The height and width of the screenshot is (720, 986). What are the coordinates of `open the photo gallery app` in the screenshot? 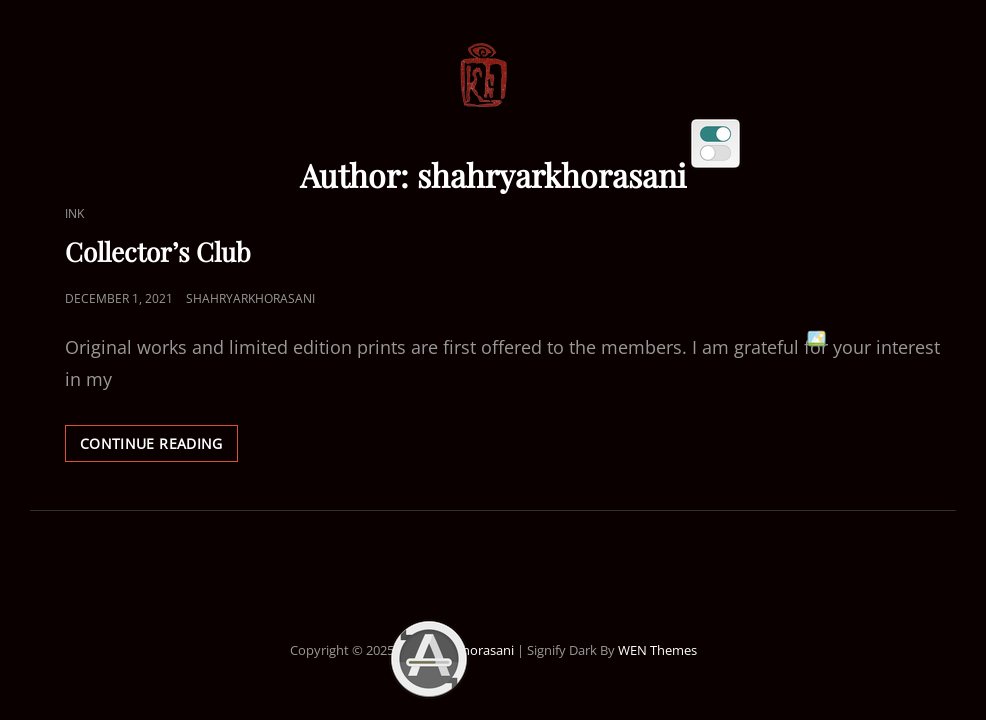 It's located at (816, 338).